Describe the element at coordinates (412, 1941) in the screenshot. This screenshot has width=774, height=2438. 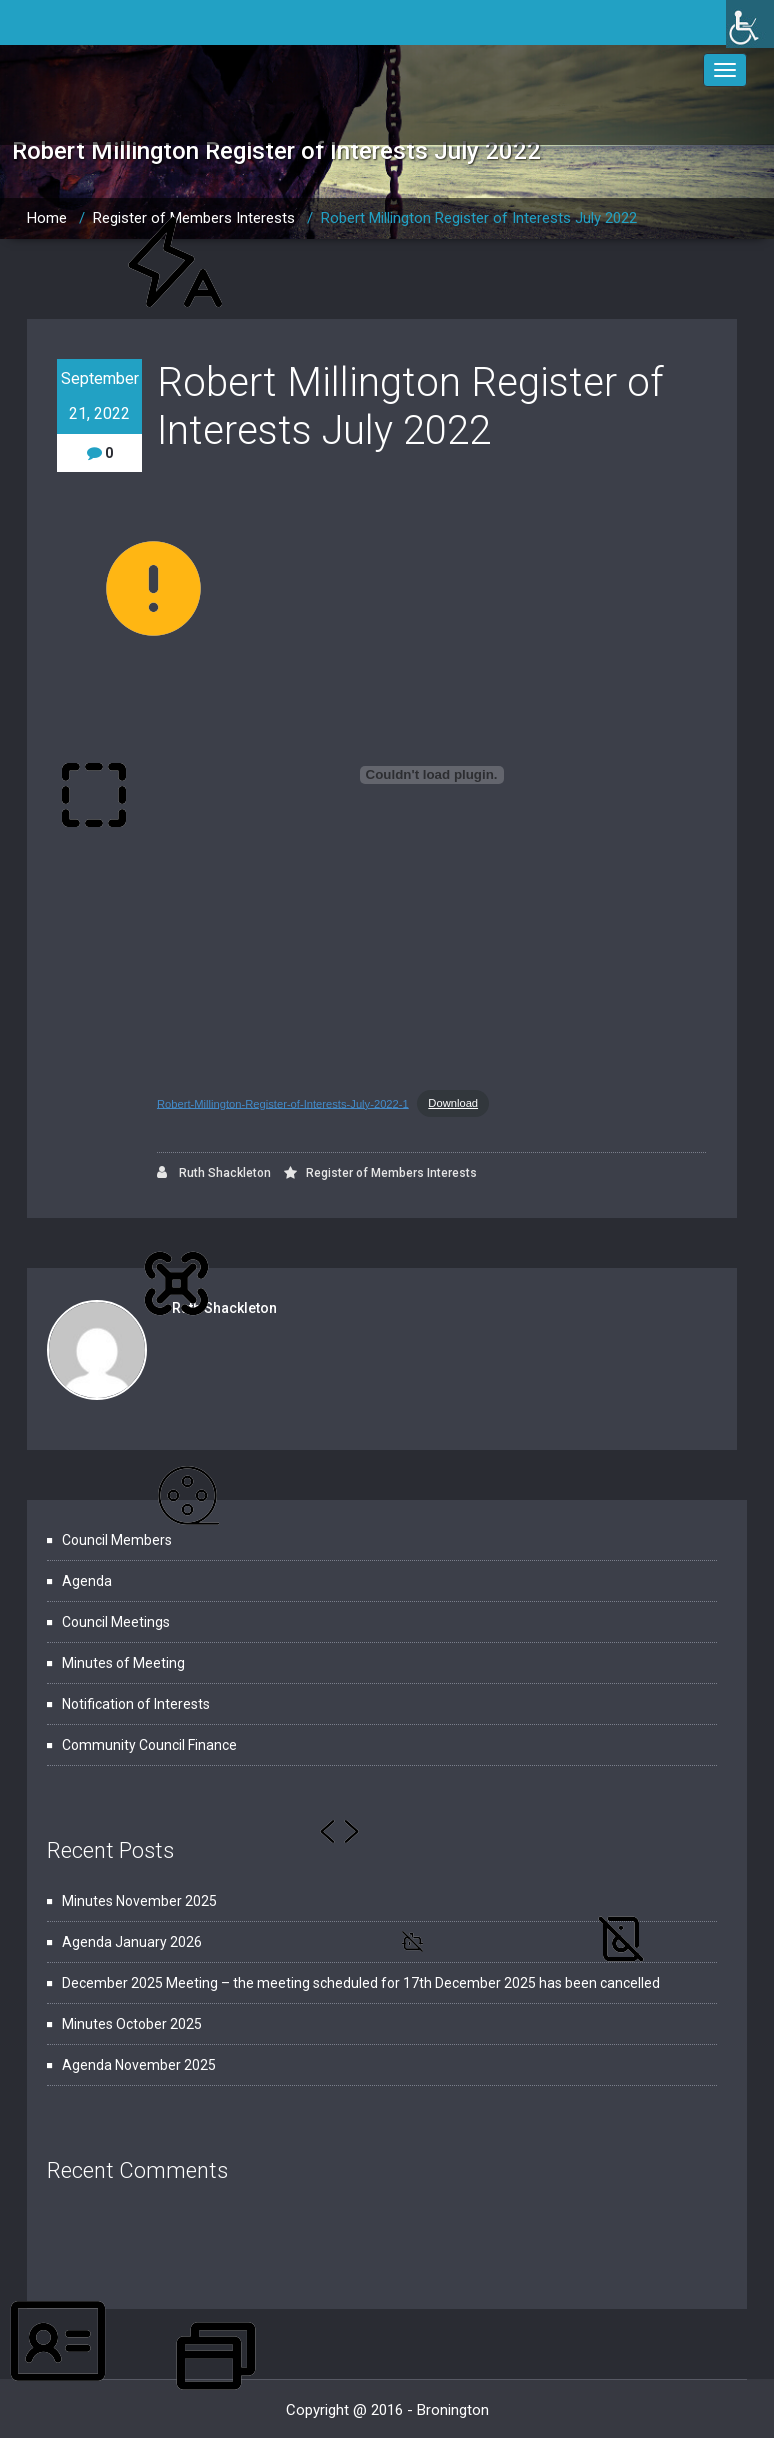
I see `disable bot or AI assistant` at that location.